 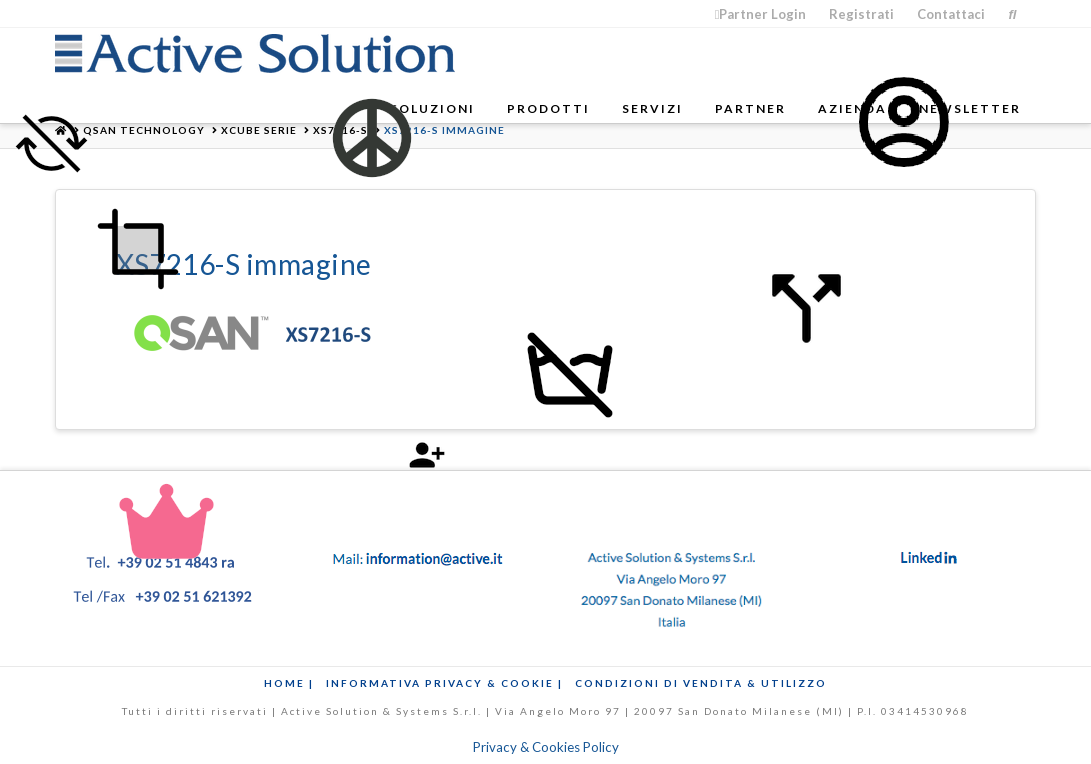 What do you see at coordinates (427, 455) in the screenshot?
I see `add a new contact or friend` at bounding box center [427, 455].